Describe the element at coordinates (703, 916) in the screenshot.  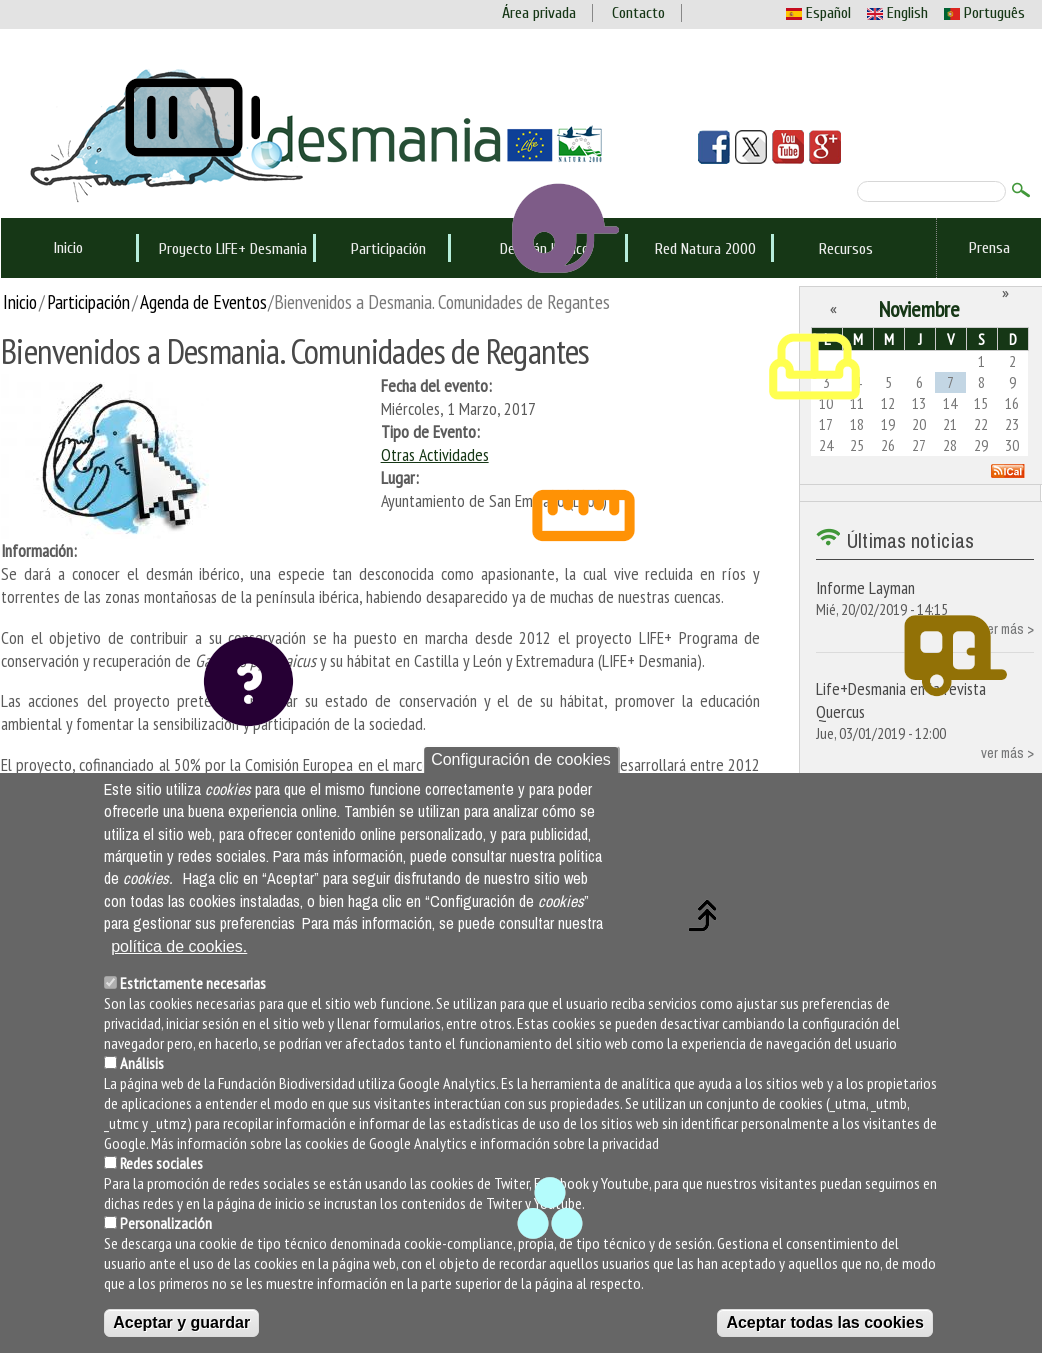
I see `move item to top of list` at that location.